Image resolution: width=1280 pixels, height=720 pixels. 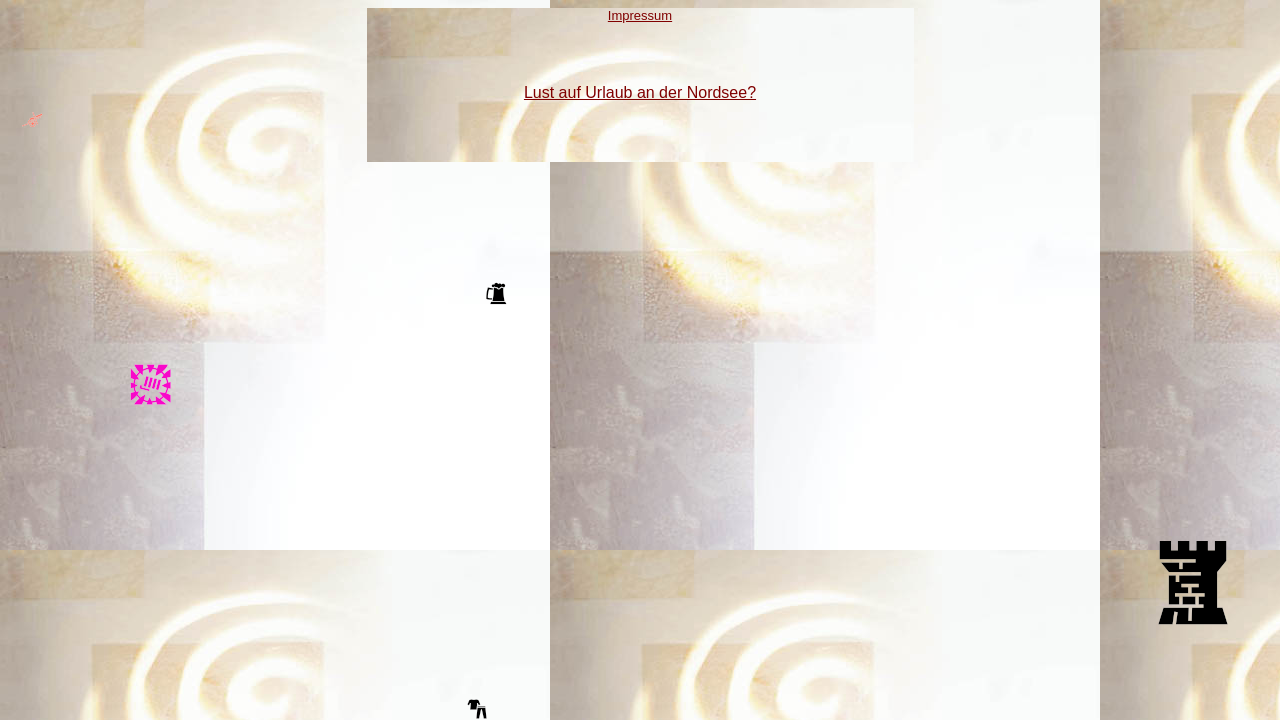 What do you see at coordinates (477, 709) in the screenshot?
I see `browse clothing items or wardrobe` at bounding box center [477, 709].